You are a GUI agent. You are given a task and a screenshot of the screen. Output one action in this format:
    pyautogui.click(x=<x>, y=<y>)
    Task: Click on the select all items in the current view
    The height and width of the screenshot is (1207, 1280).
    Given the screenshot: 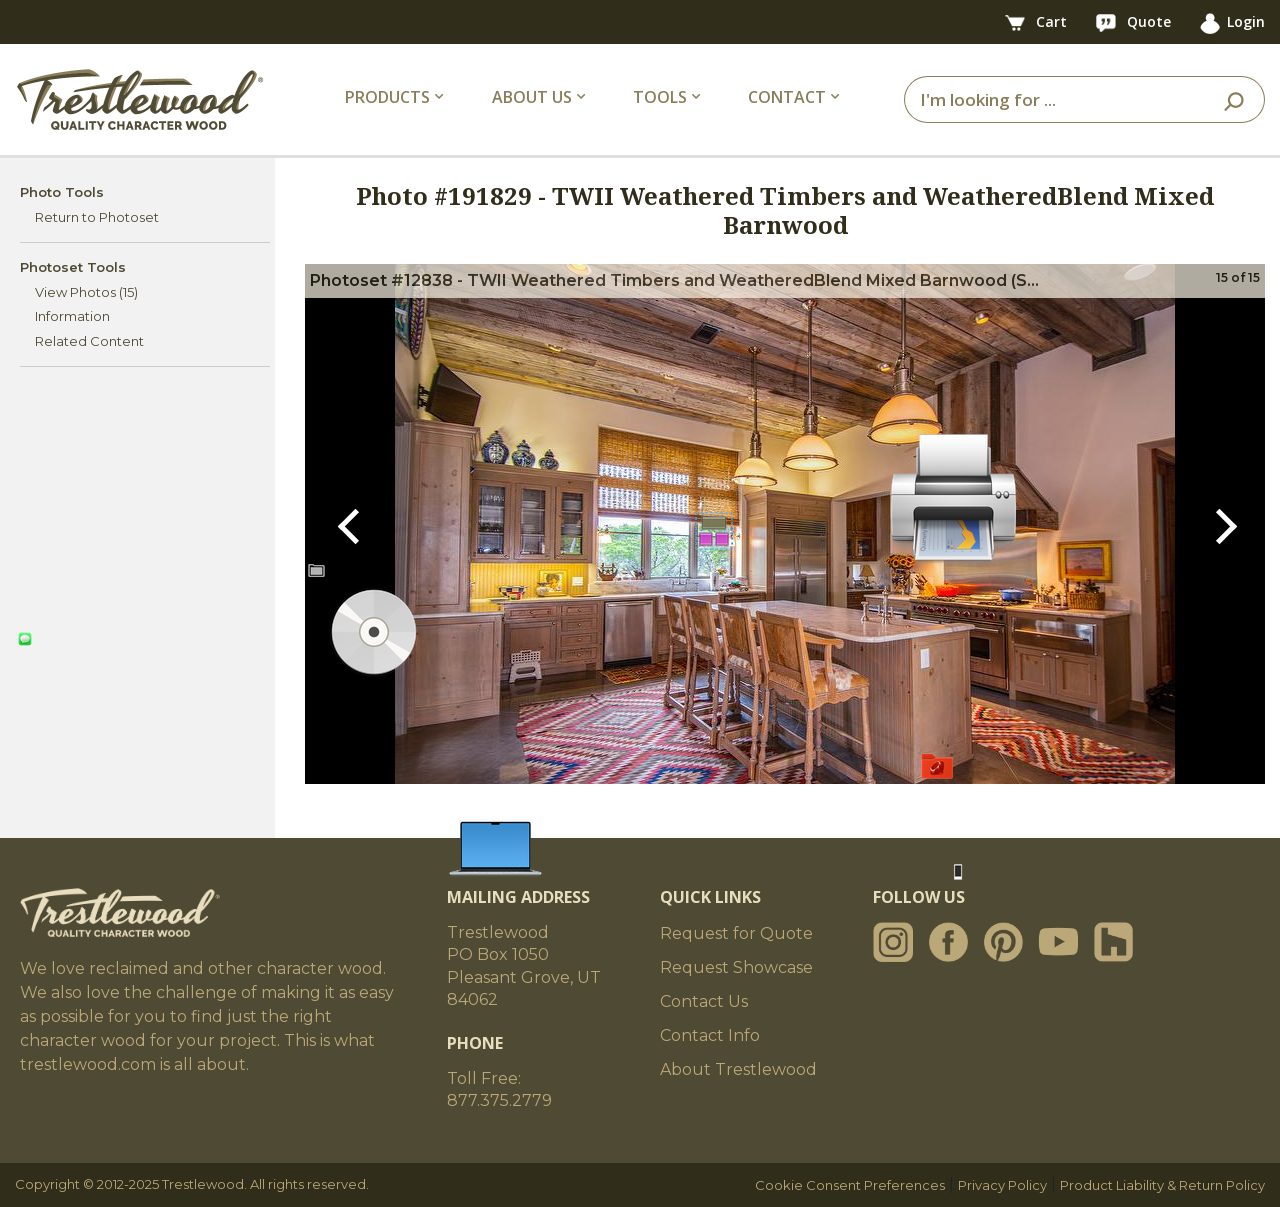 What is the action you would take?
    pyautogui.click(x=714, y=531)
    